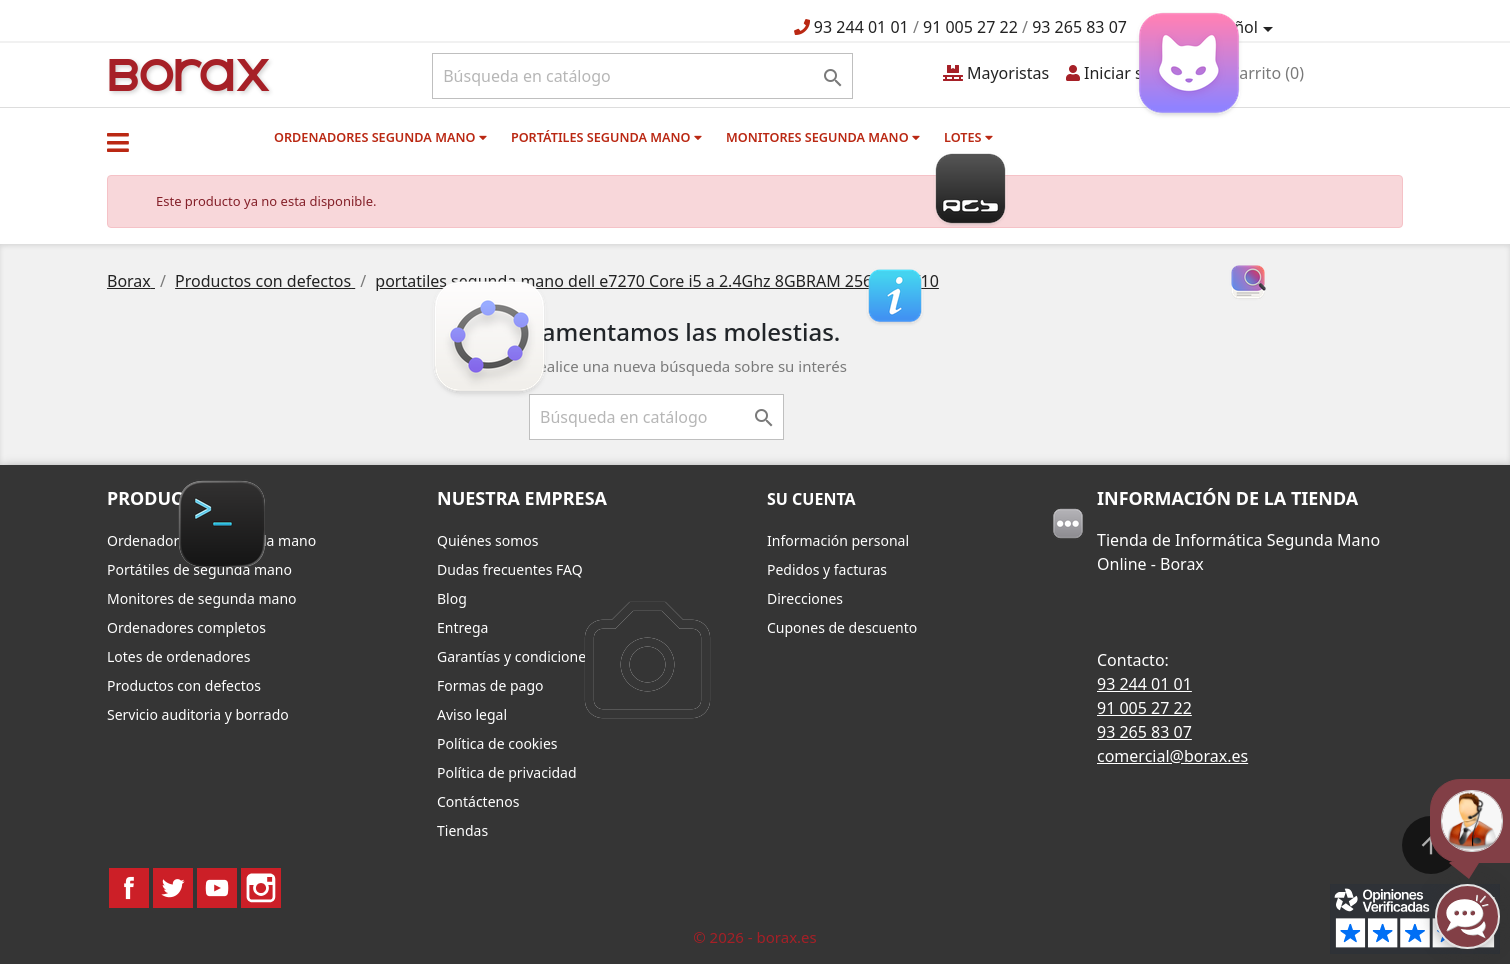 Image resolution: width=1510 pixels, height=964 pixels. Describe the element at coordinates (1248, 282) in the screenshot. I see `open share preview app` at that location.